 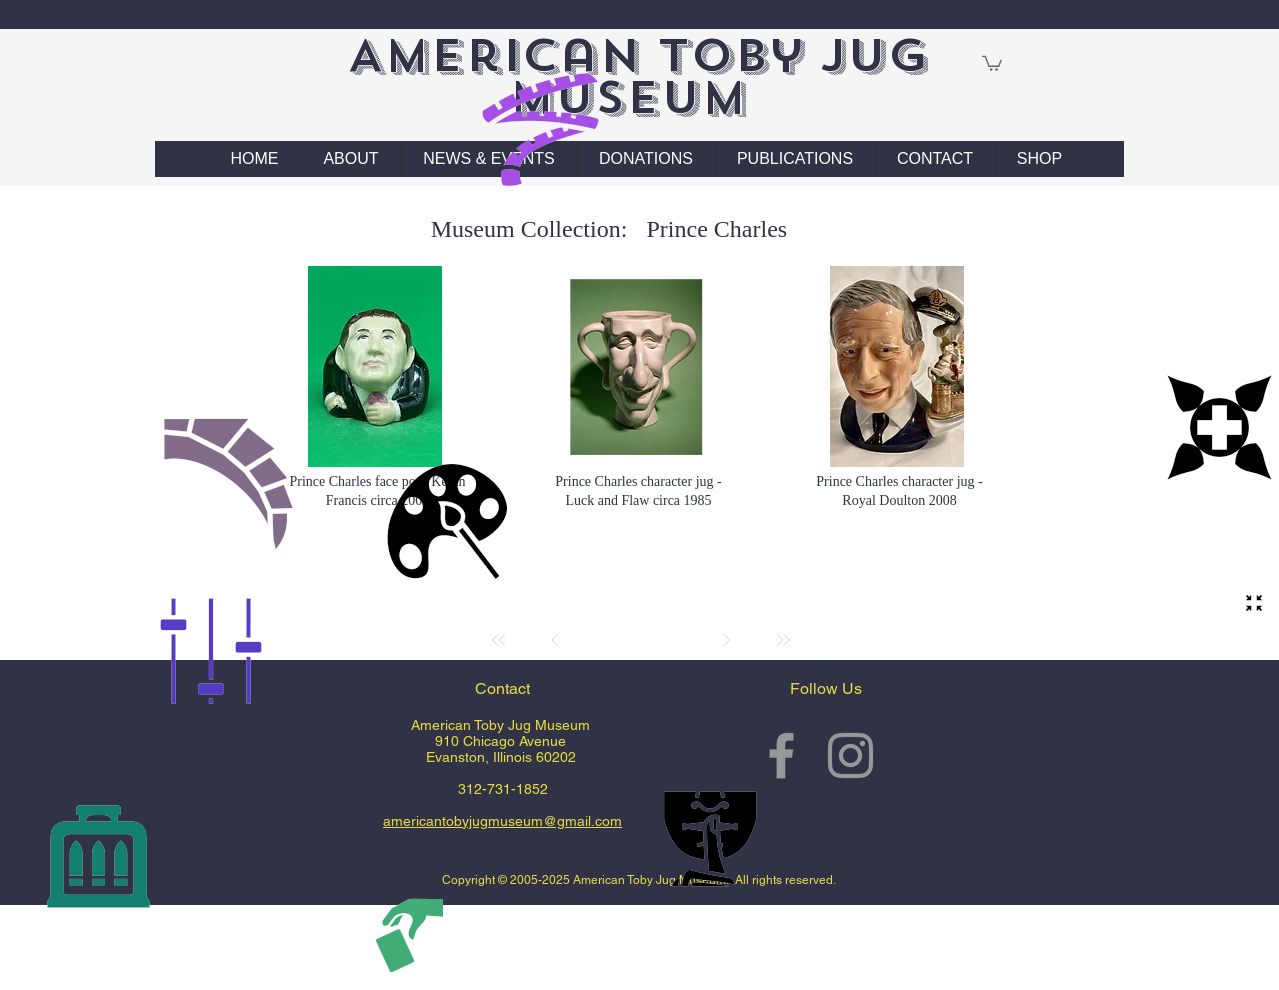 I want to click on indicates level four or advanced tier achievement, so click(x=1219, y=427).